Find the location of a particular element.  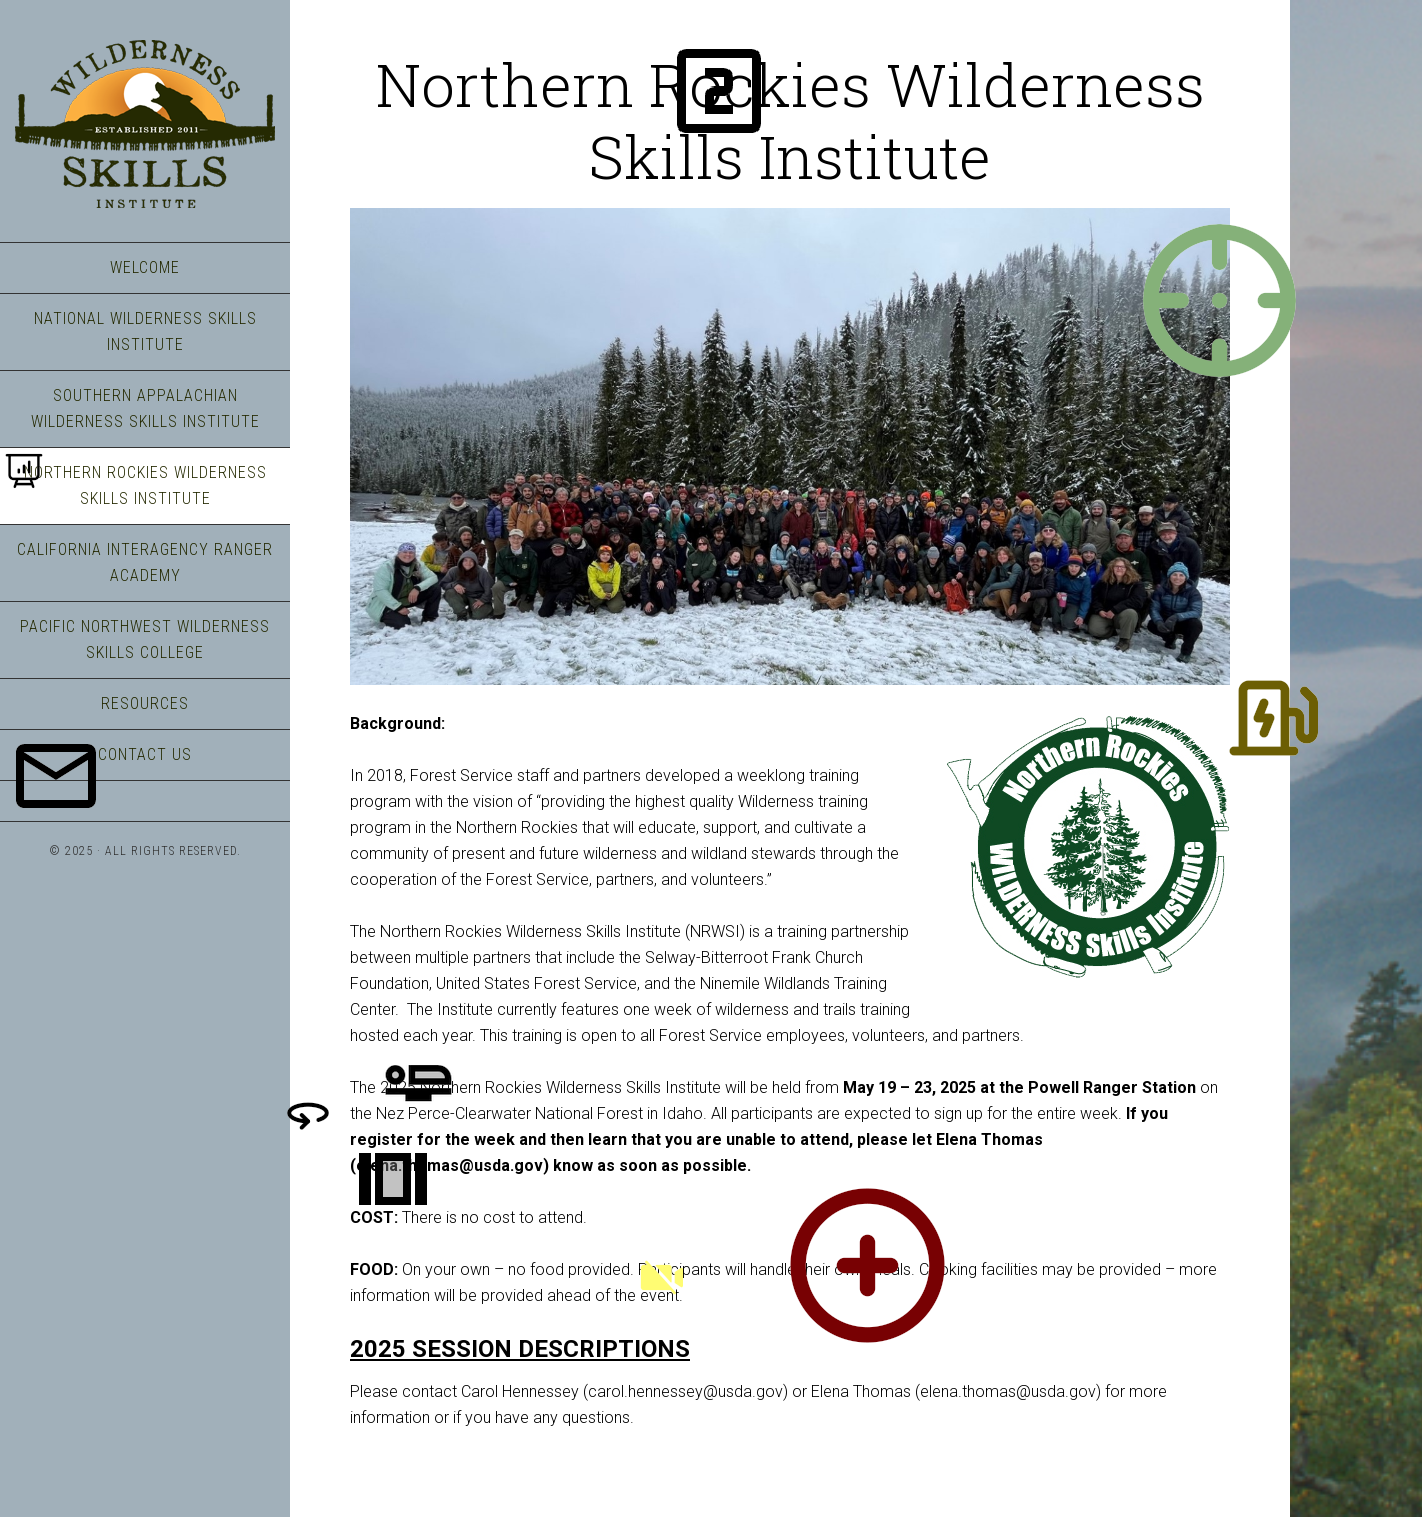

switch to array or column view layout is located at coordinates (391, 1181).